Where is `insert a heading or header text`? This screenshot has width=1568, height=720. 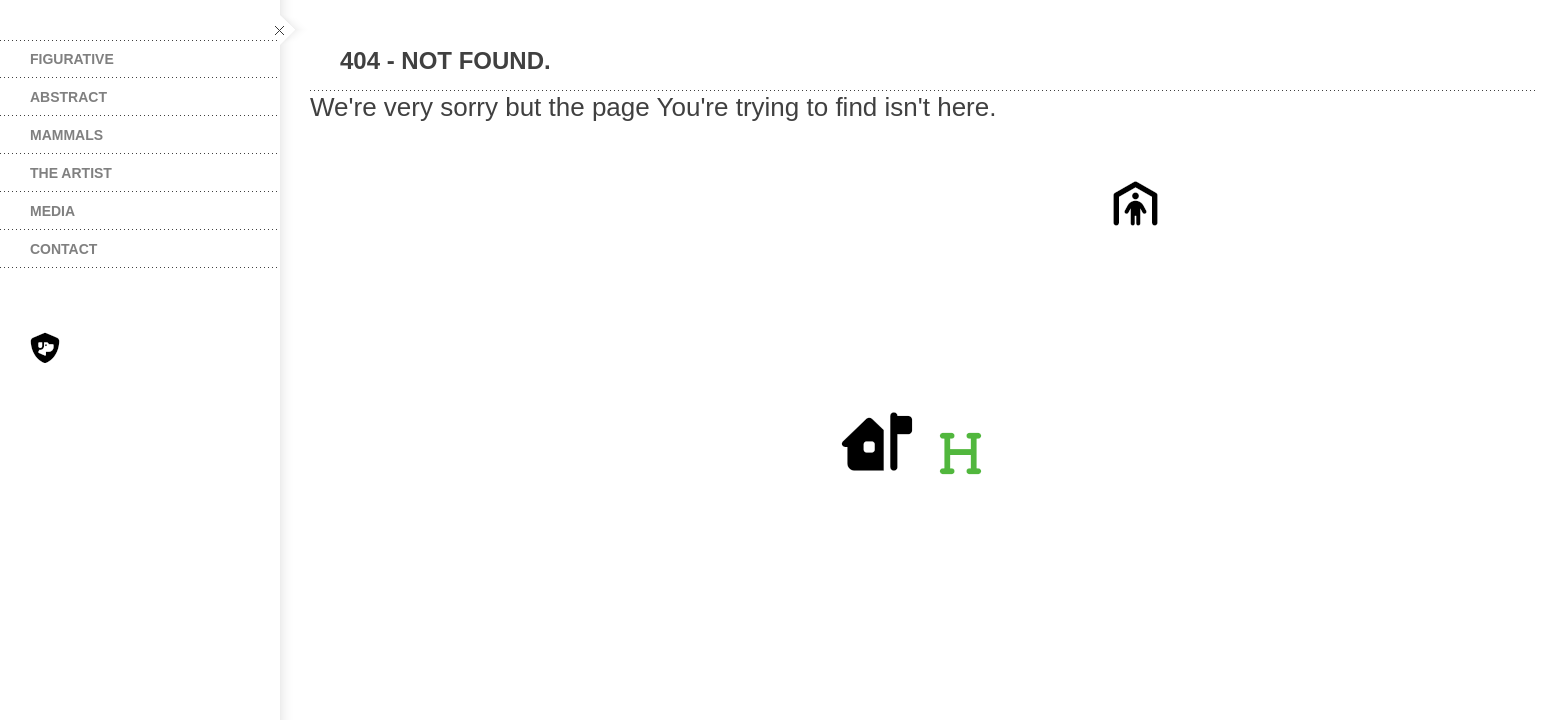 insert a heading or header text is located at coordinates (960, 453).